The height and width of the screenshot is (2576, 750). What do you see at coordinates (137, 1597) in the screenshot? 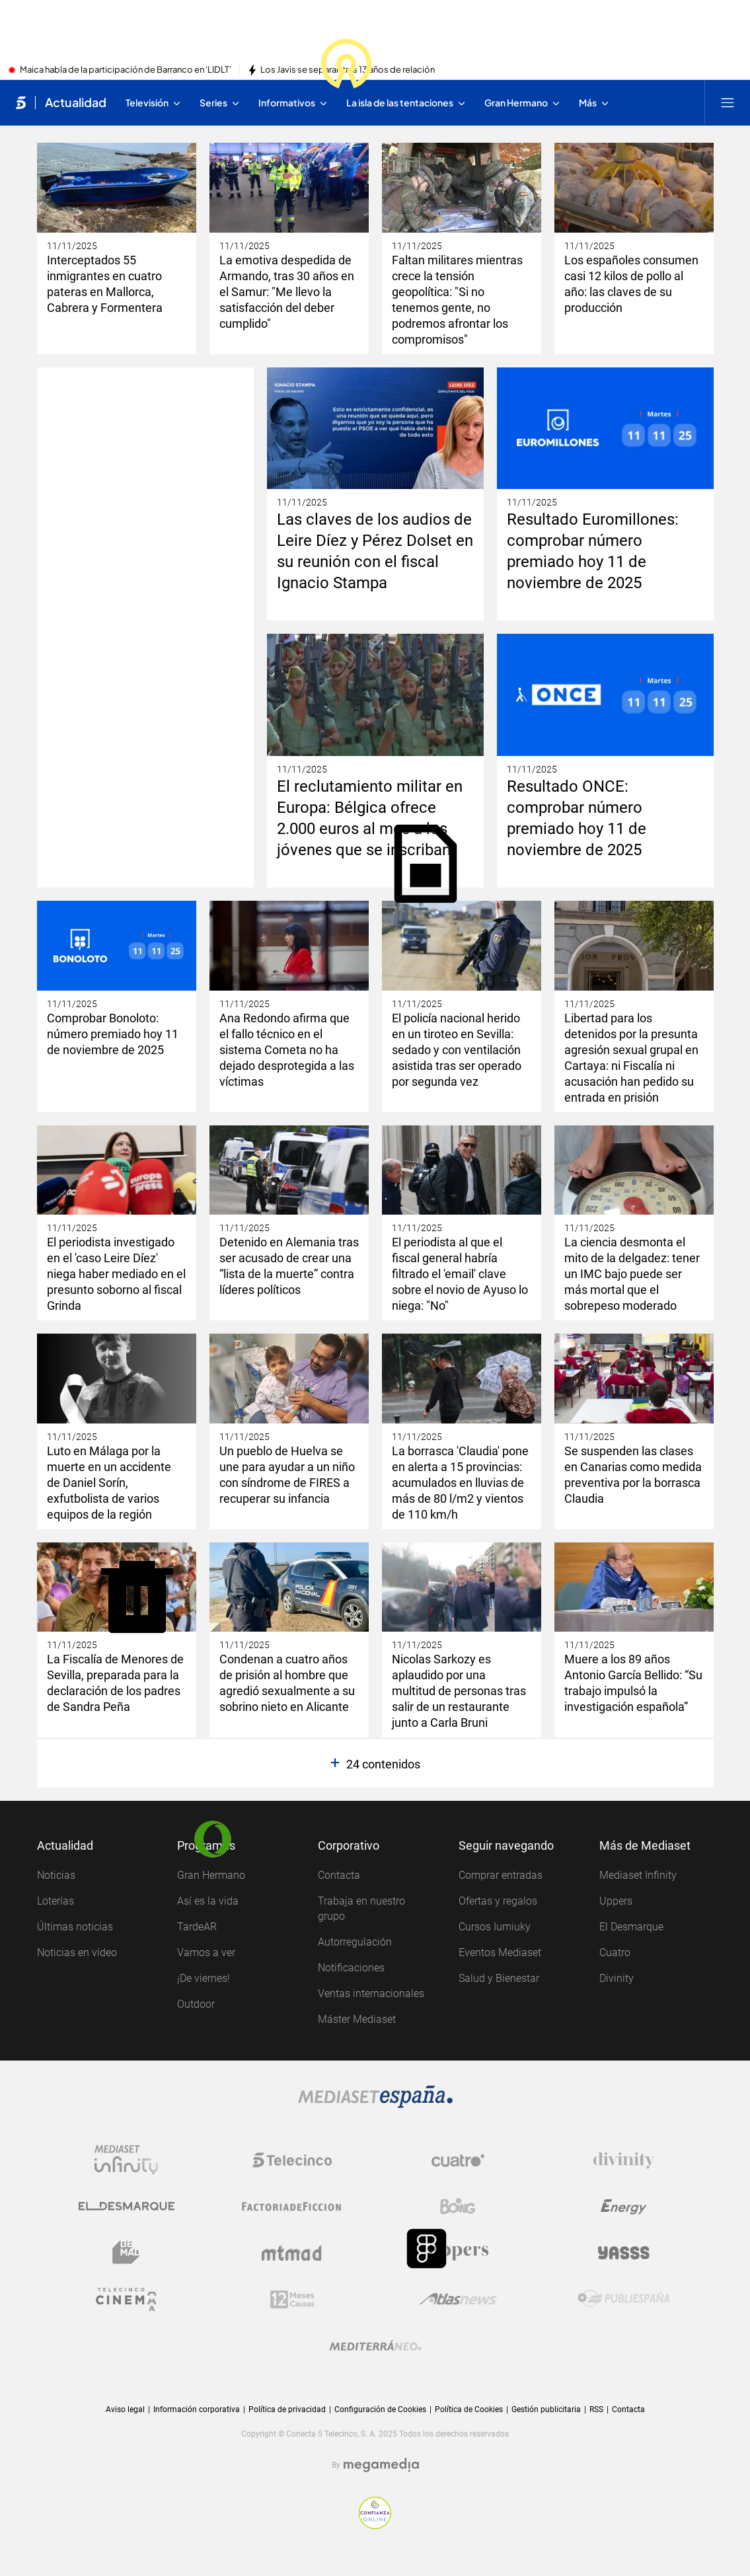
I see `delete selected item` at bounding box center [137, 1597].